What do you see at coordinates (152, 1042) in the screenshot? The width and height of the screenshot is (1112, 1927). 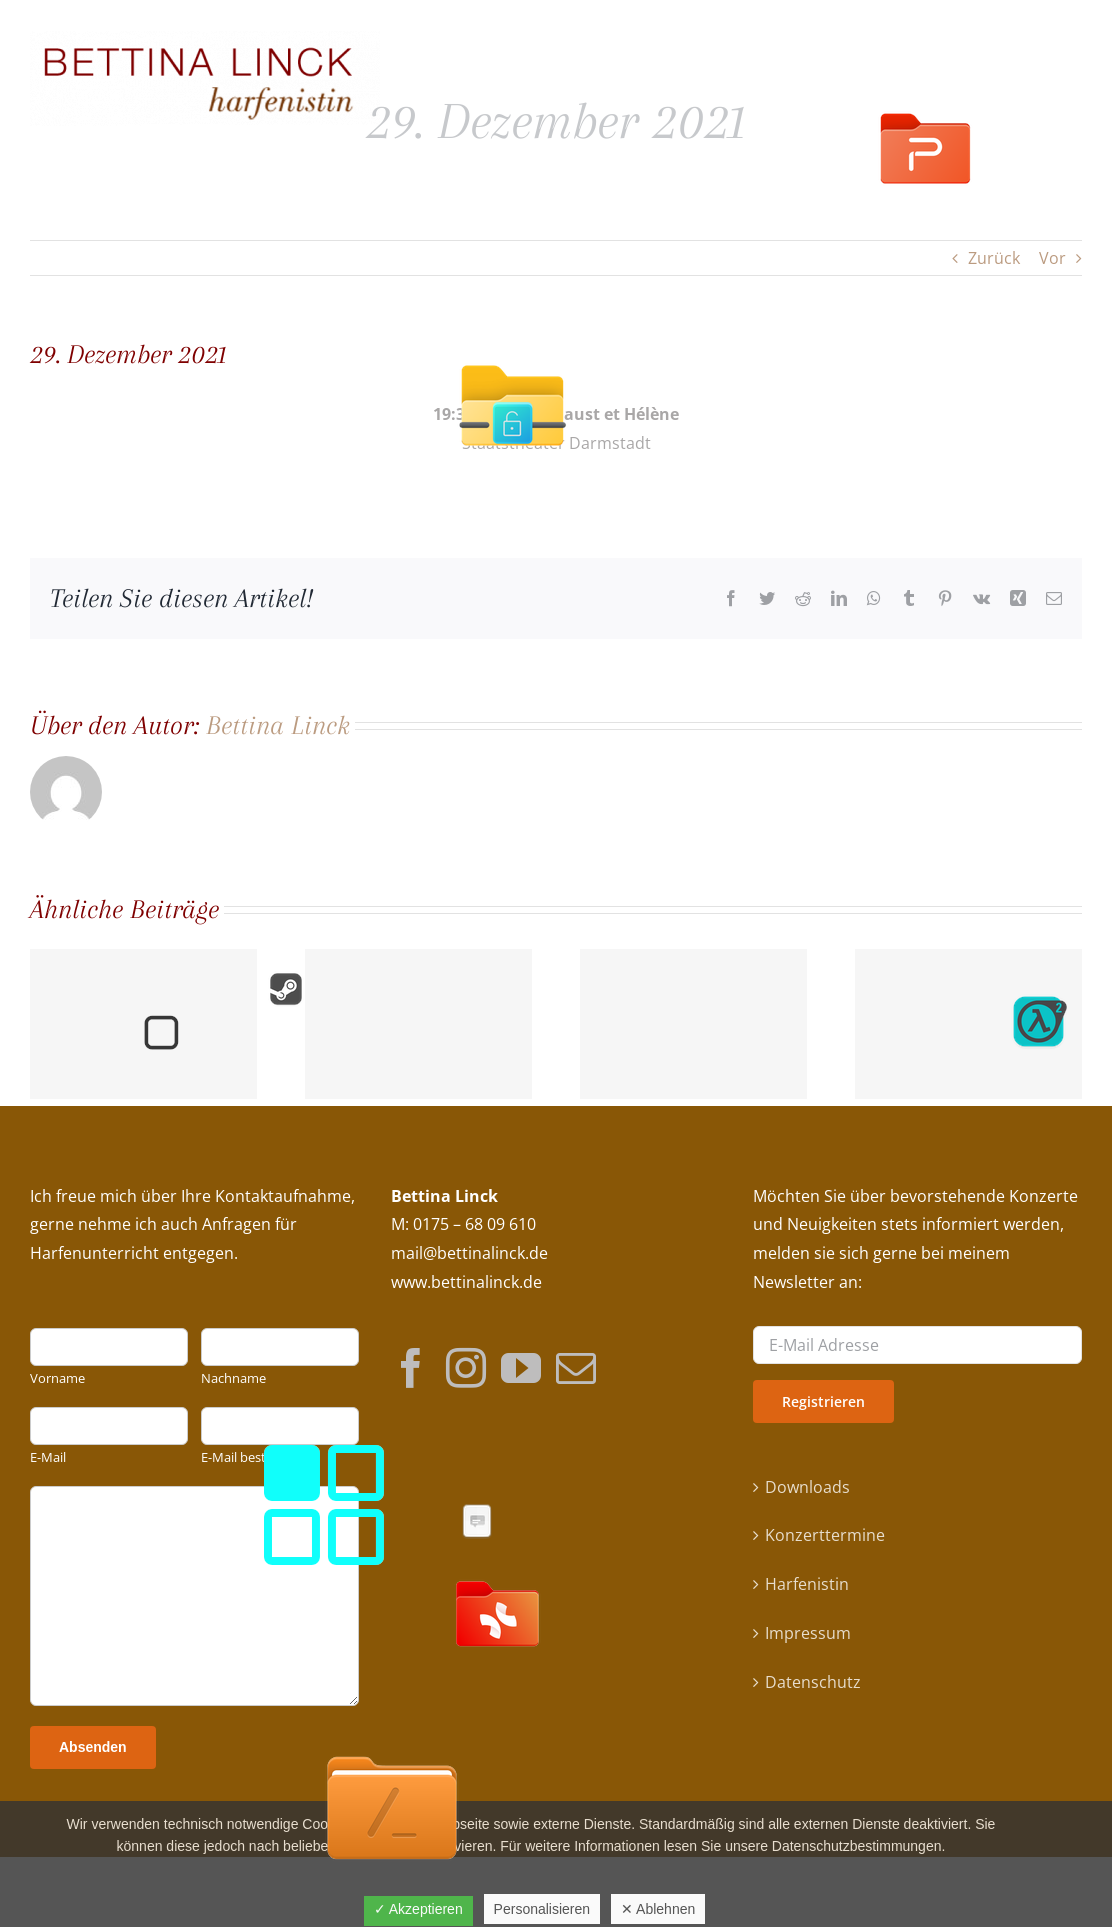 I see `empty checkbox or selection state` at bounding box center [152, 1042].